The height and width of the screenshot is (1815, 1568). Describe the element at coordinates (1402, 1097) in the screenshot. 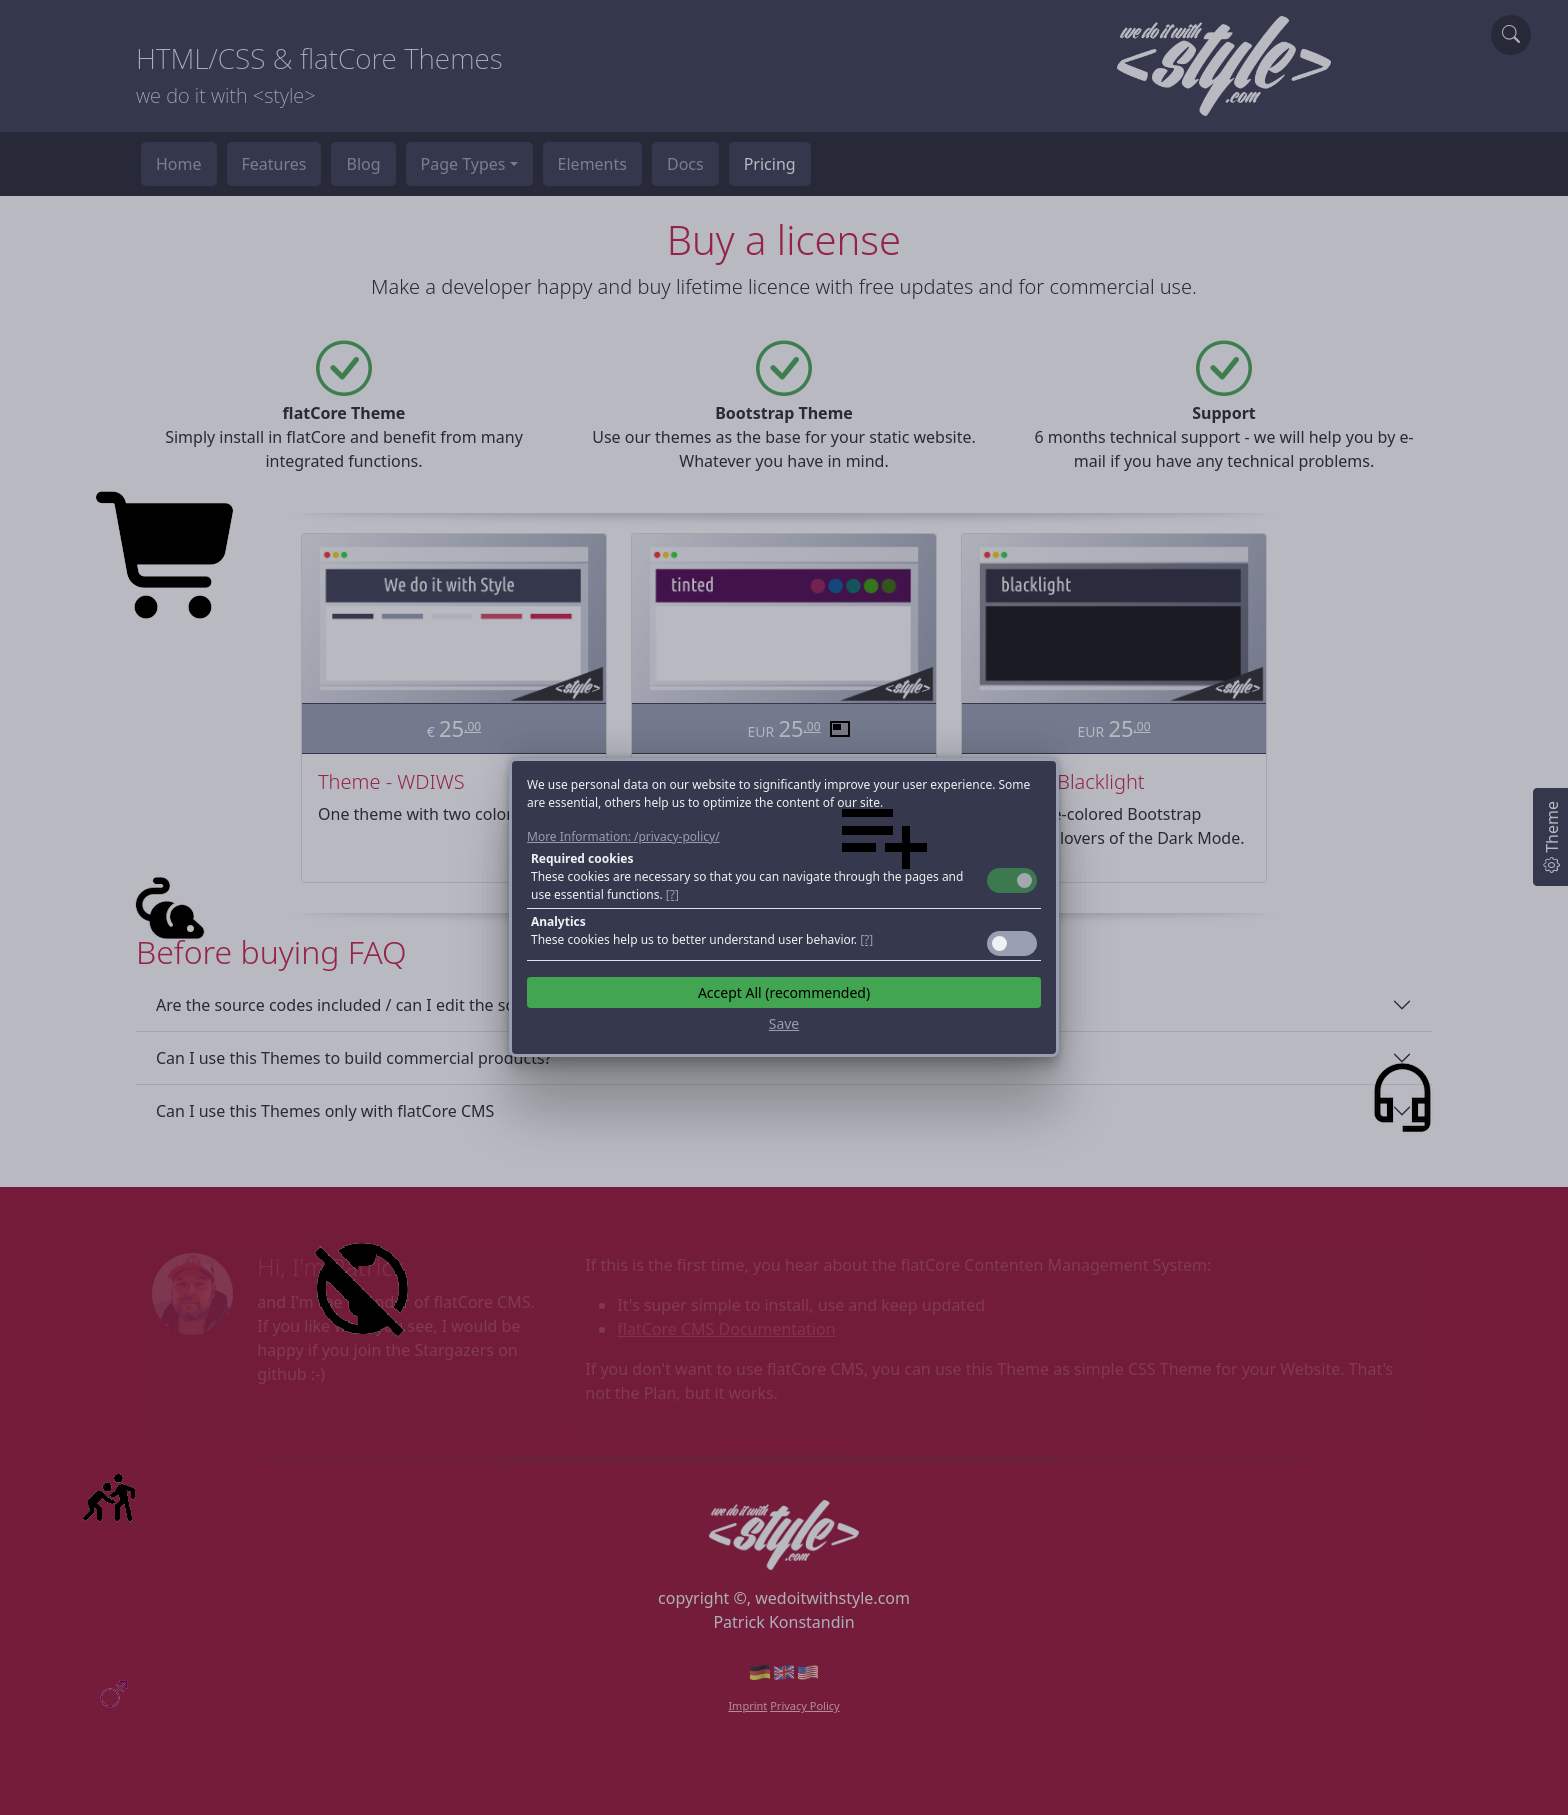

I see `contact customer support` at that location.